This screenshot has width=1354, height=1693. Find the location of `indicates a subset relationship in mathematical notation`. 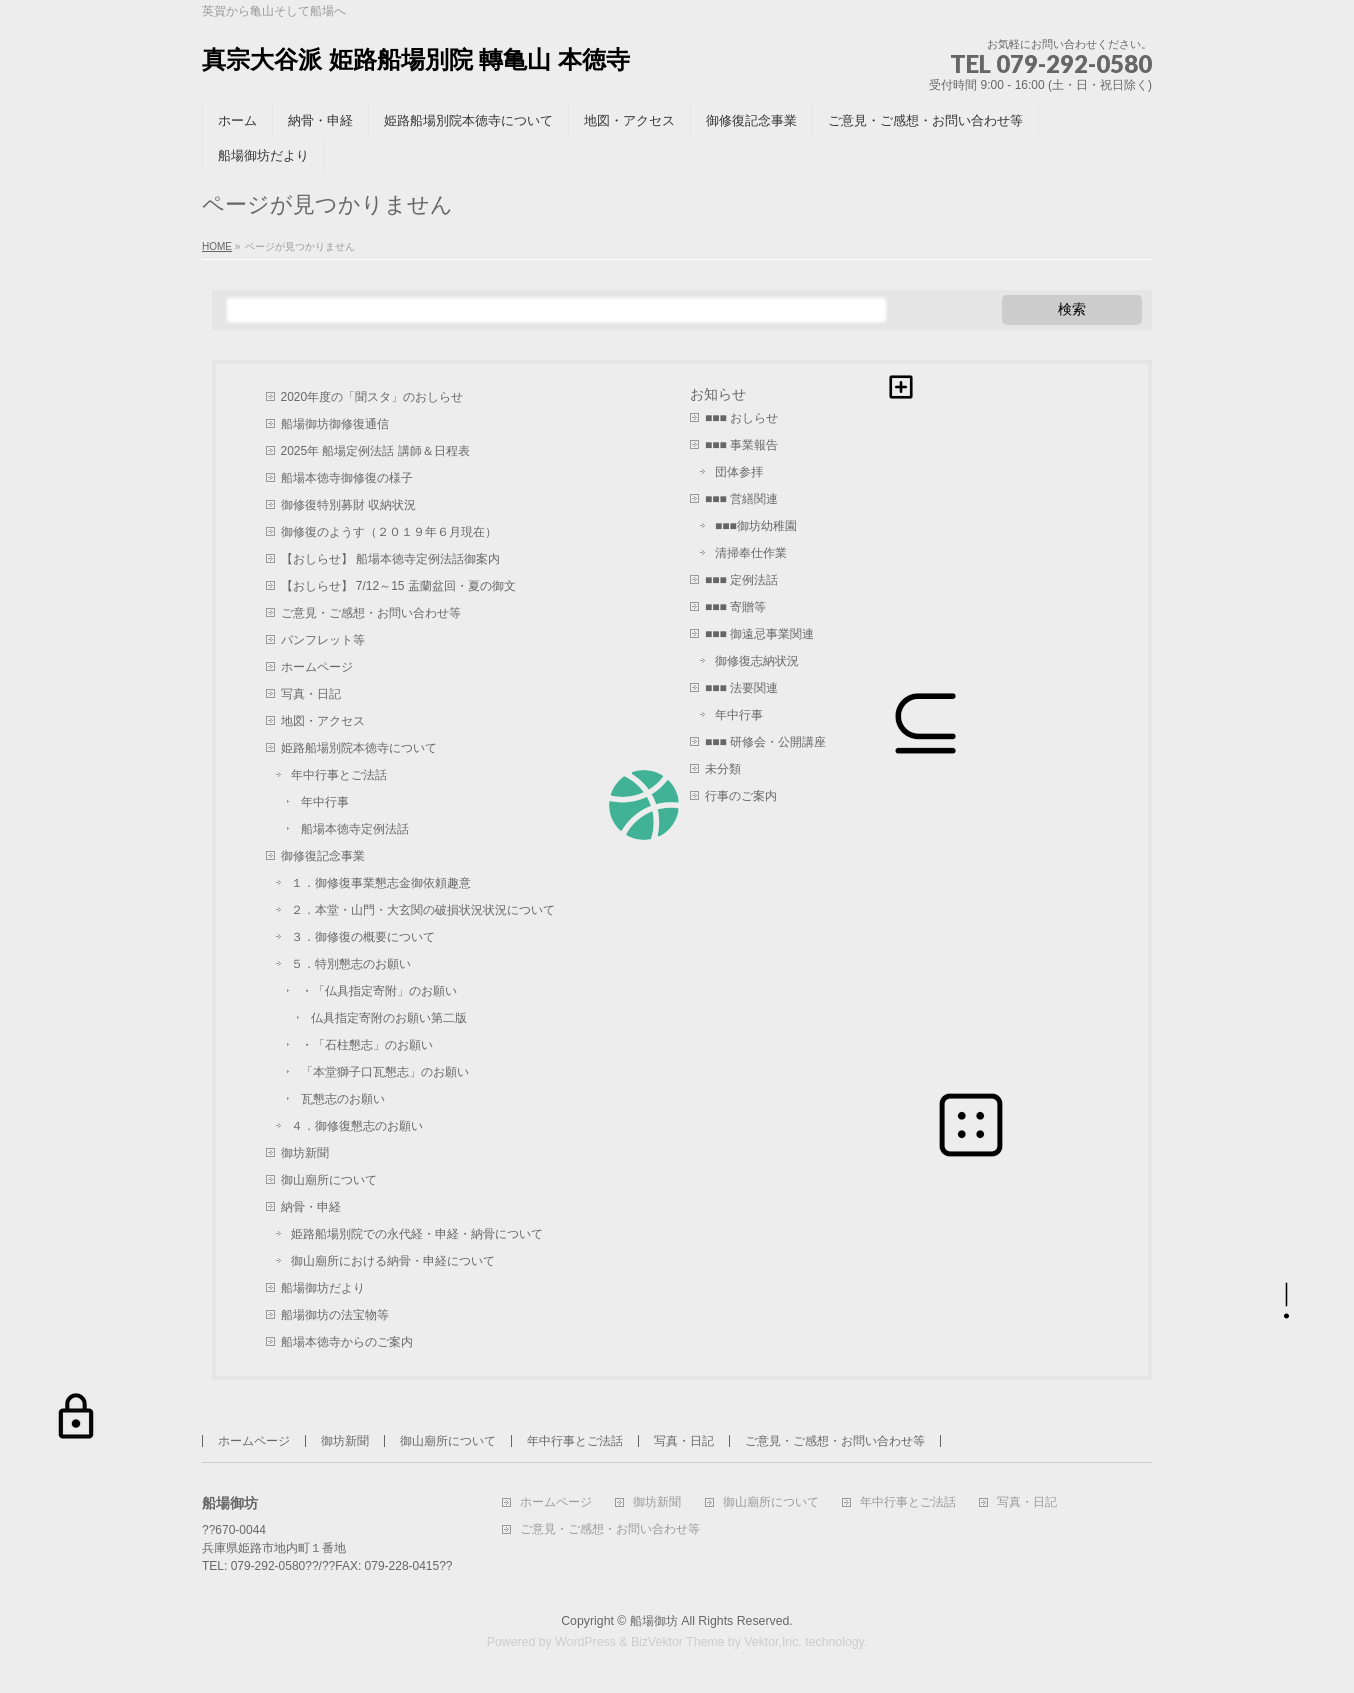

indicates a subset relationship in mathematical notation is located at coordinates (927, 722).